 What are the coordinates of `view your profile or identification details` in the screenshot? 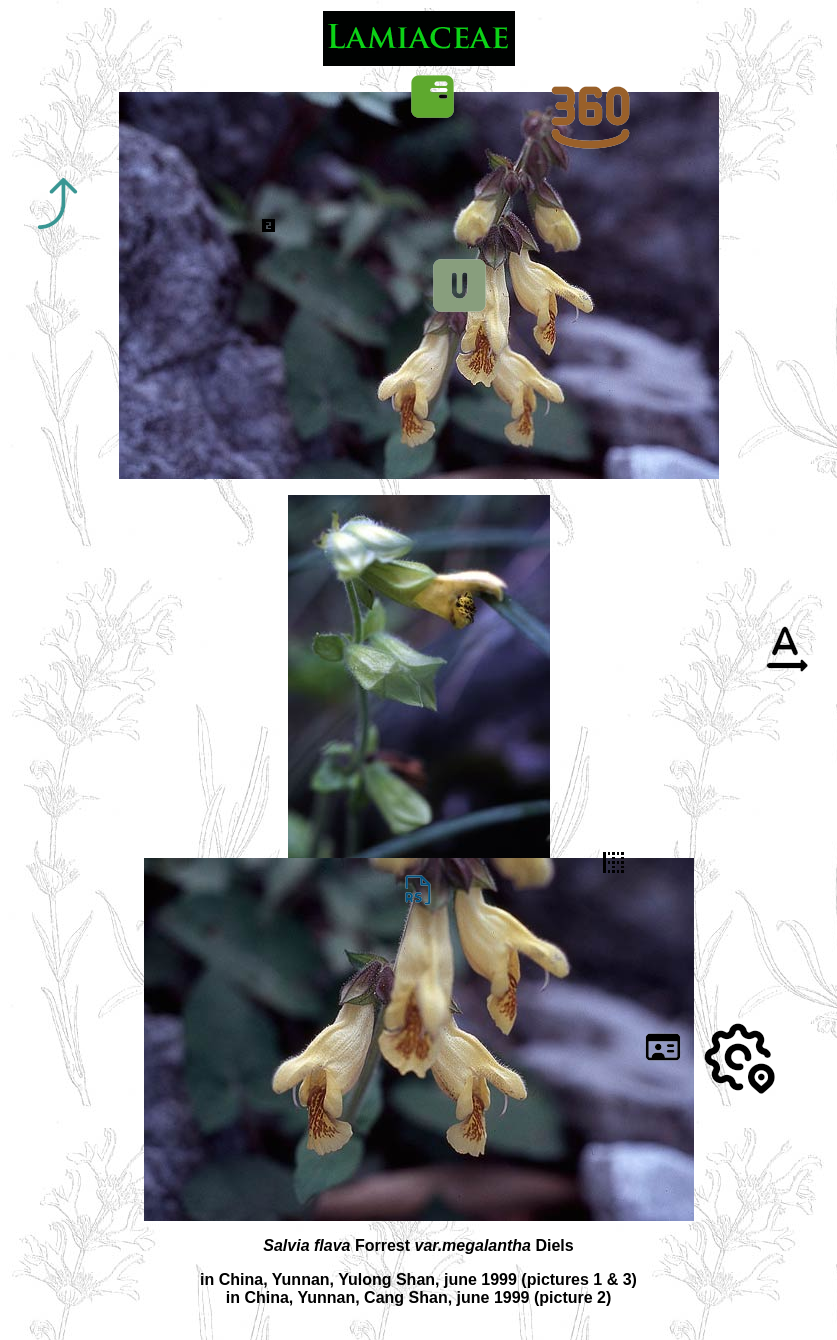 It's located at (663, 1047).